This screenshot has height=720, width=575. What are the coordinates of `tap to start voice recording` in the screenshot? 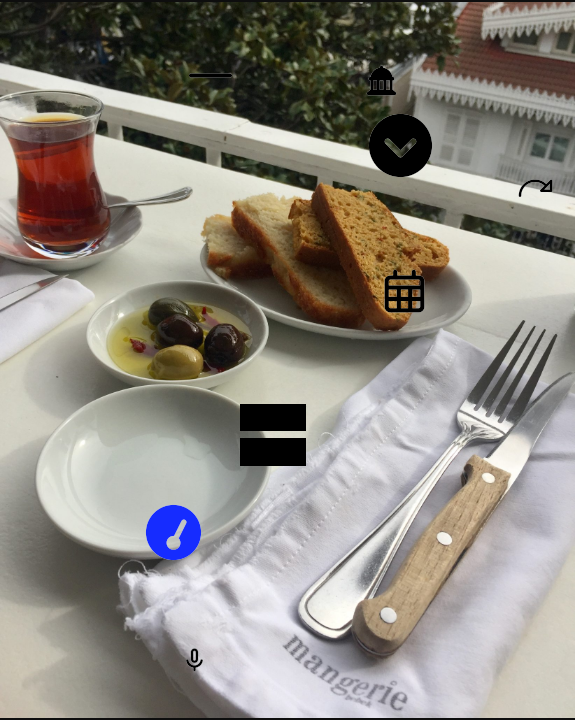 It's located at (194, 660).